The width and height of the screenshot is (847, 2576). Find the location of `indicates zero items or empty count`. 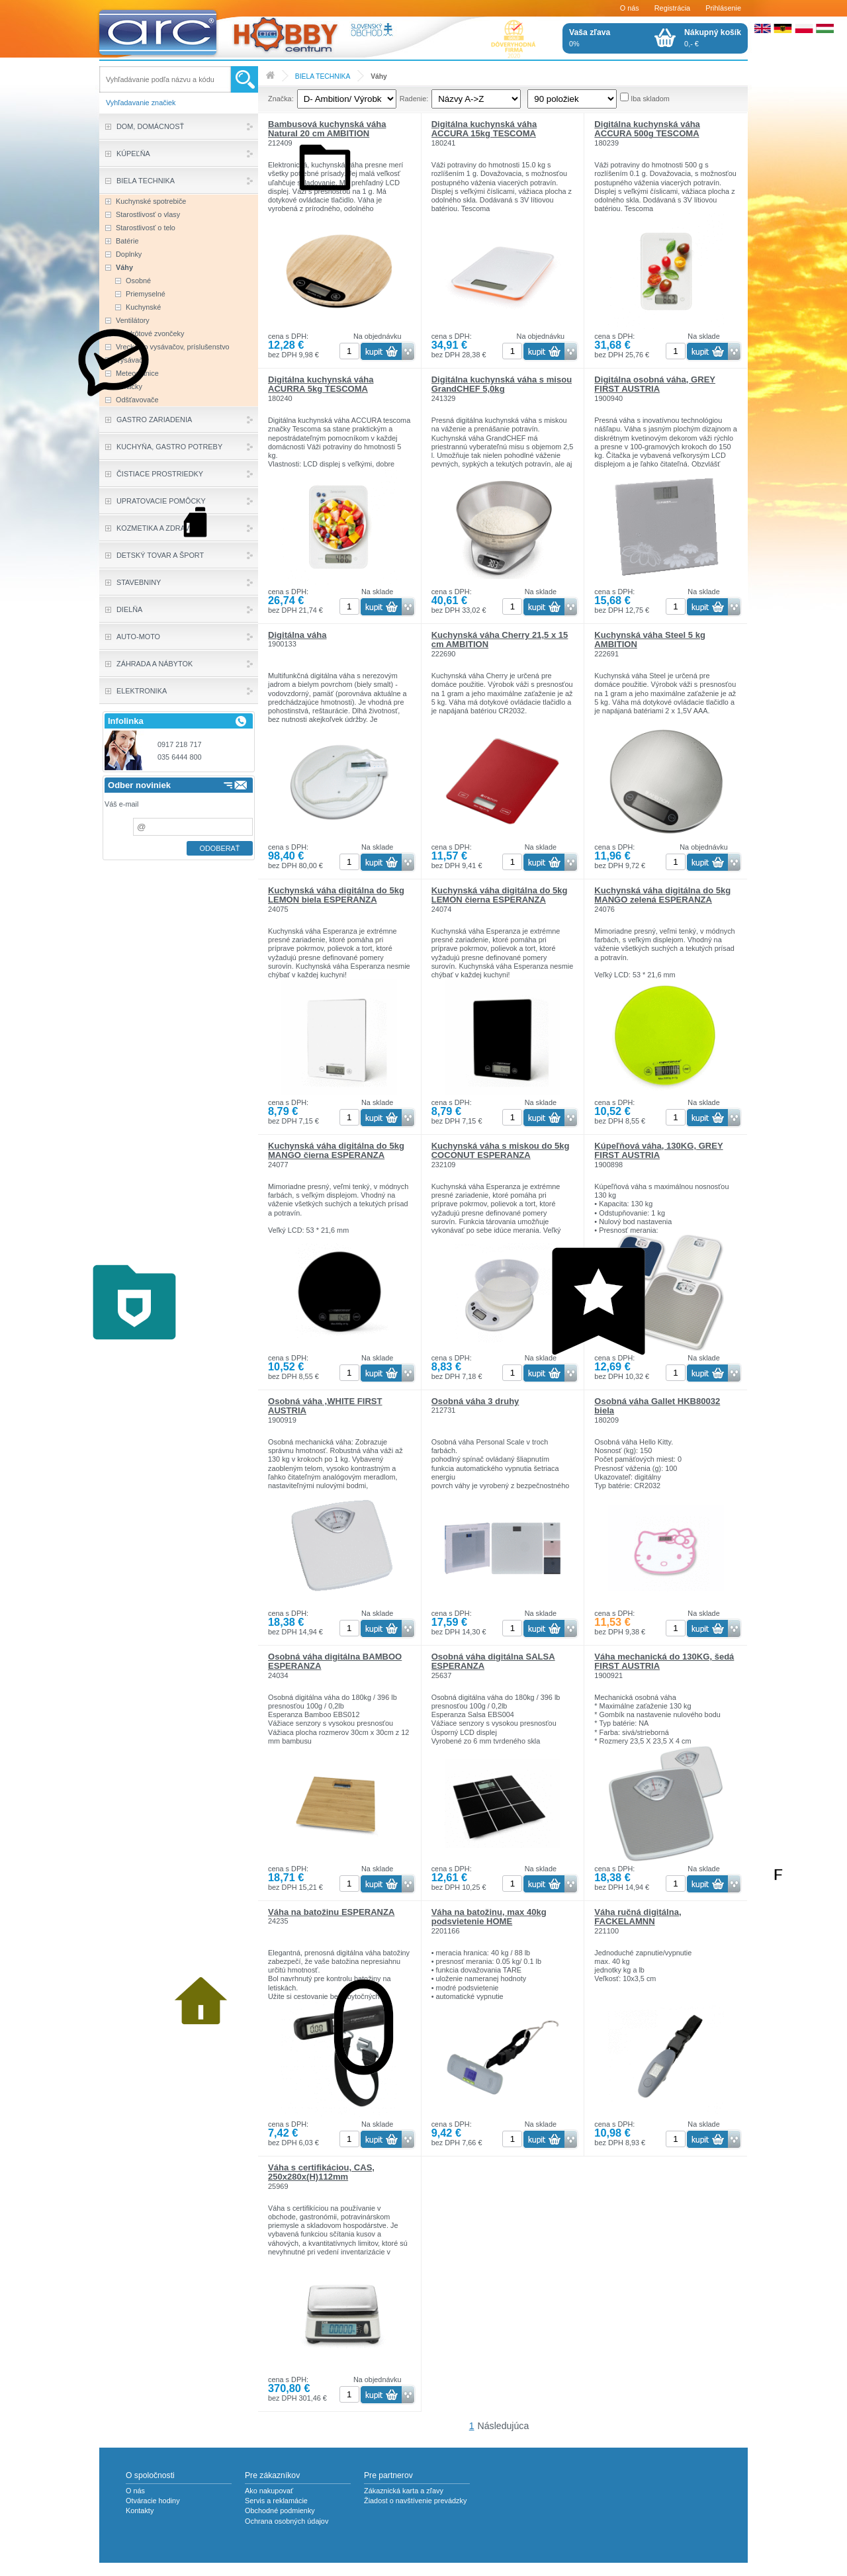

indicates zero items or empty count is located at coordinates (363, 2027).